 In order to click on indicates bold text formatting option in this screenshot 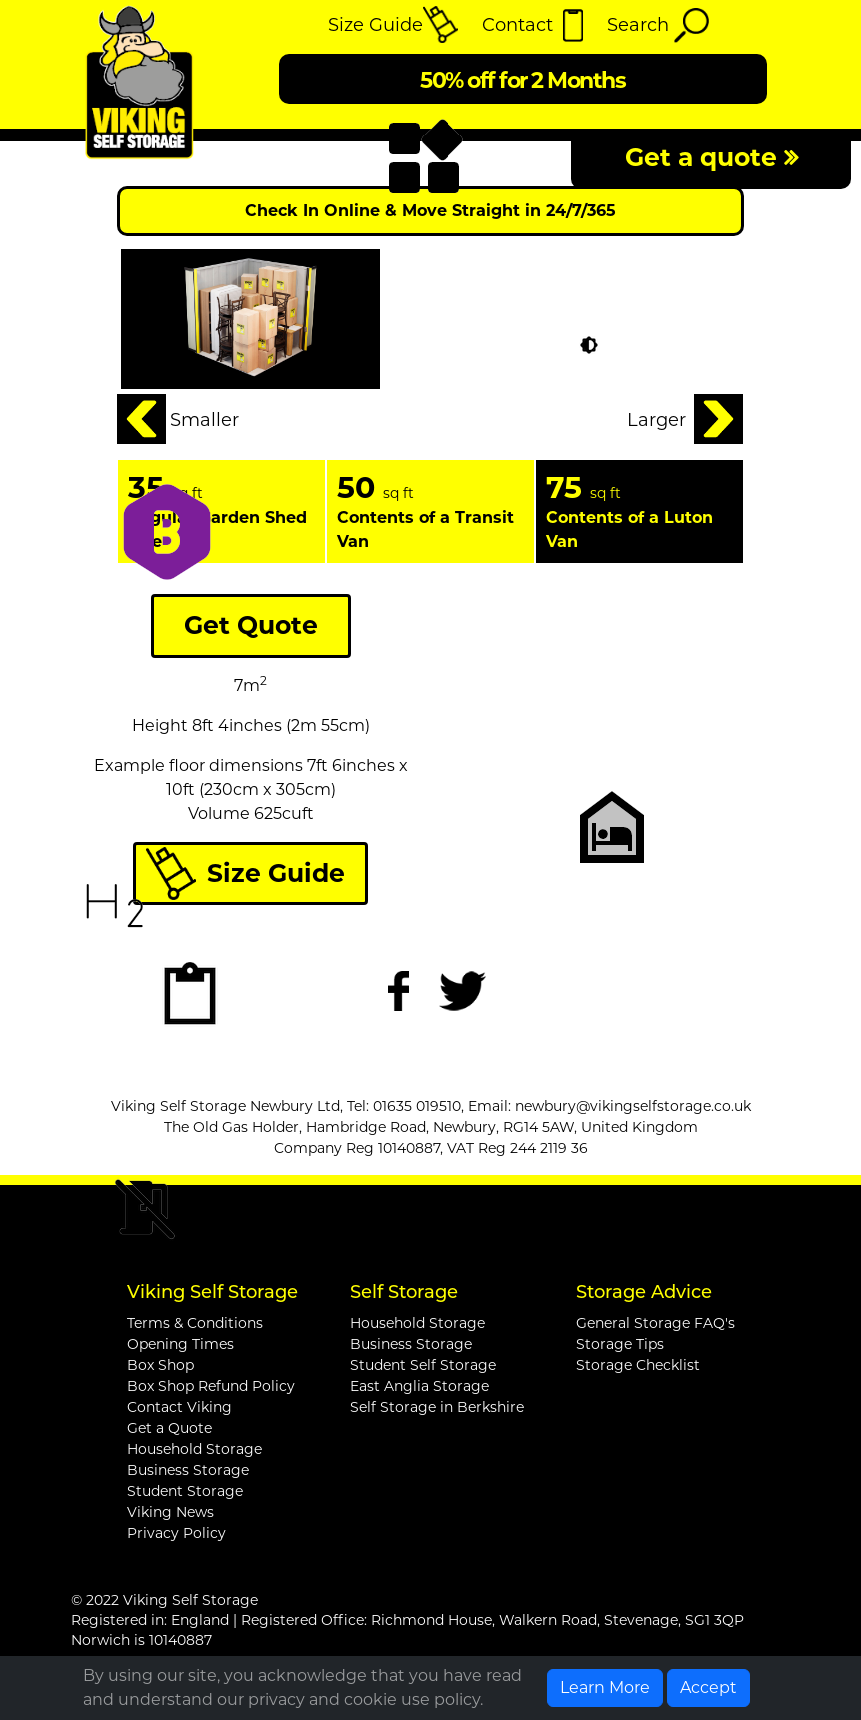, I will do `click(167, 532)`.